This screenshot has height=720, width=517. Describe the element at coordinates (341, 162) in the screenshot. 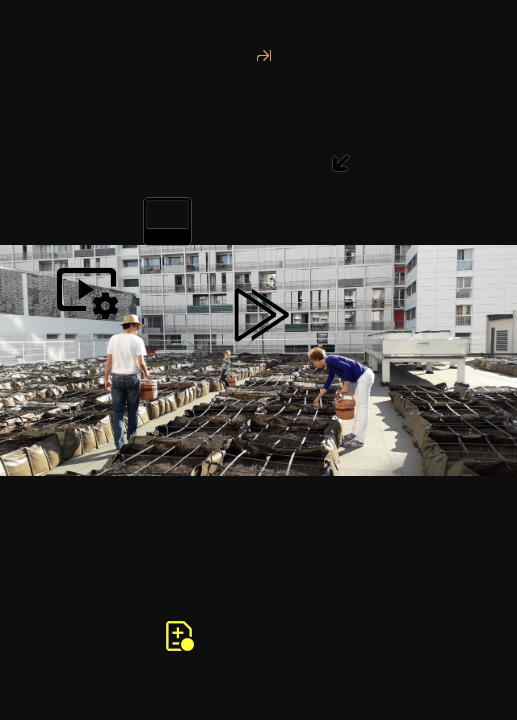

I see `access transit entry or exit points` at that location.